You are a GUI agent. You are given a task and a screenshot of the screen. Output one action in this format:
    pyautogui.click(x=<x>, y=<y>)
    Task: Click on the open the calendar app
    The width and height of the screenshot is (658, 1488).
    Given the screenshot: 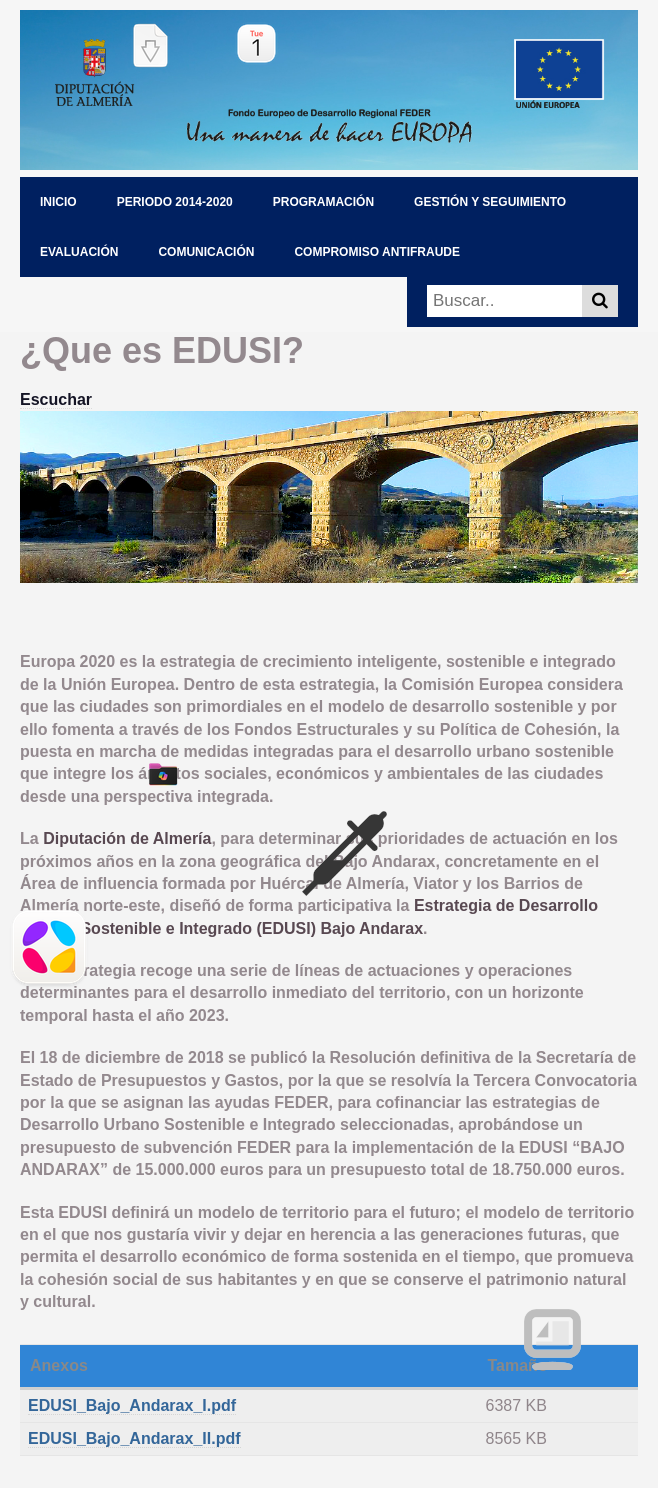 What is the action you would take?
    pyautogui.click(x=256, y=43)
    